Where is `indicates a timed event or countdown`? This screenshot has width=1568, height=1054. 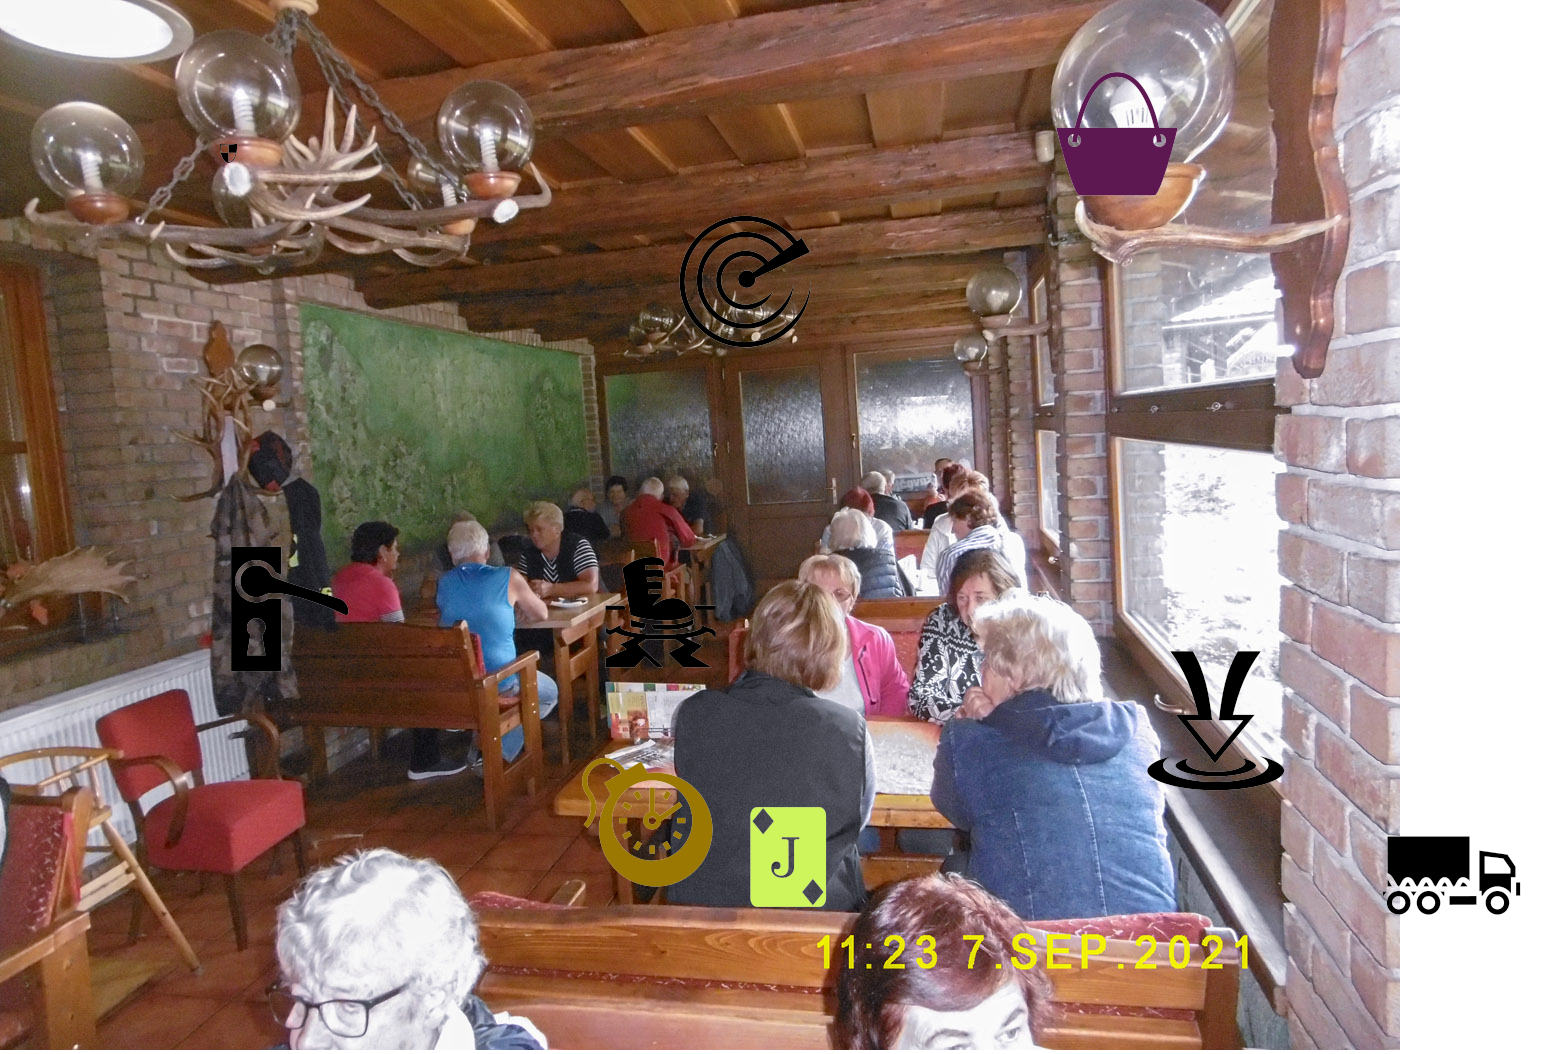 indicates a timed event or countdown is located at coordinates (647, 821).